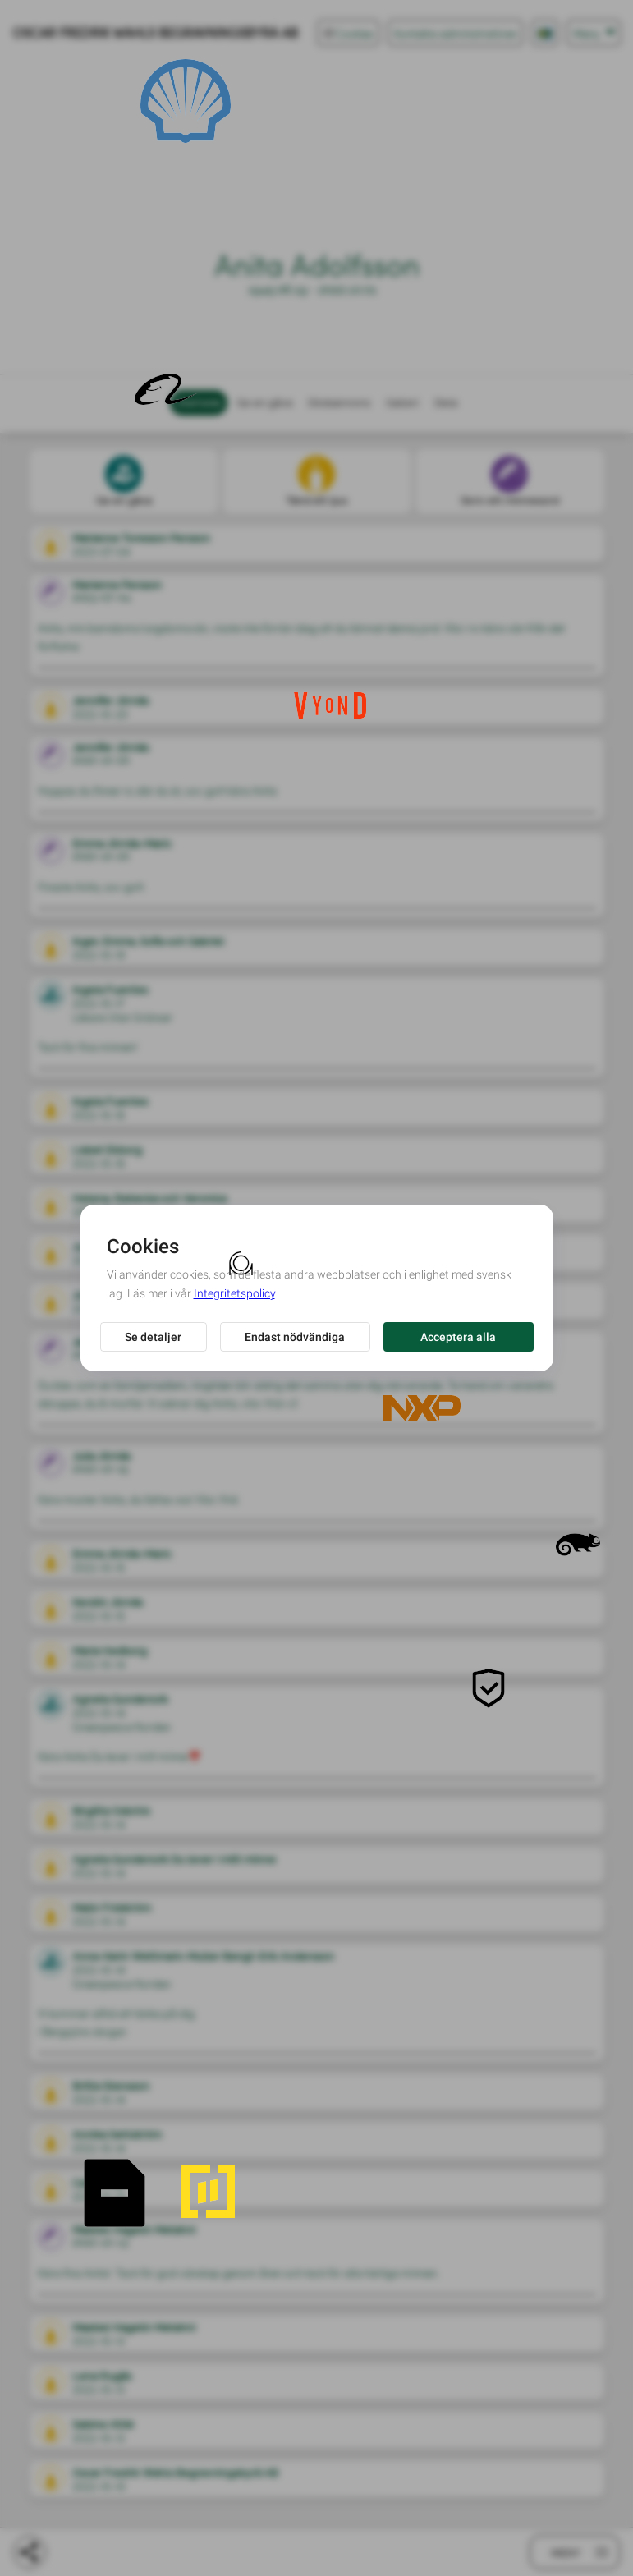 This screenshot has width=633, height=2576. Describe the element at coordinates (208, 2191) in the screenshot. I see `open the RTLZWEI app or website` at that location.